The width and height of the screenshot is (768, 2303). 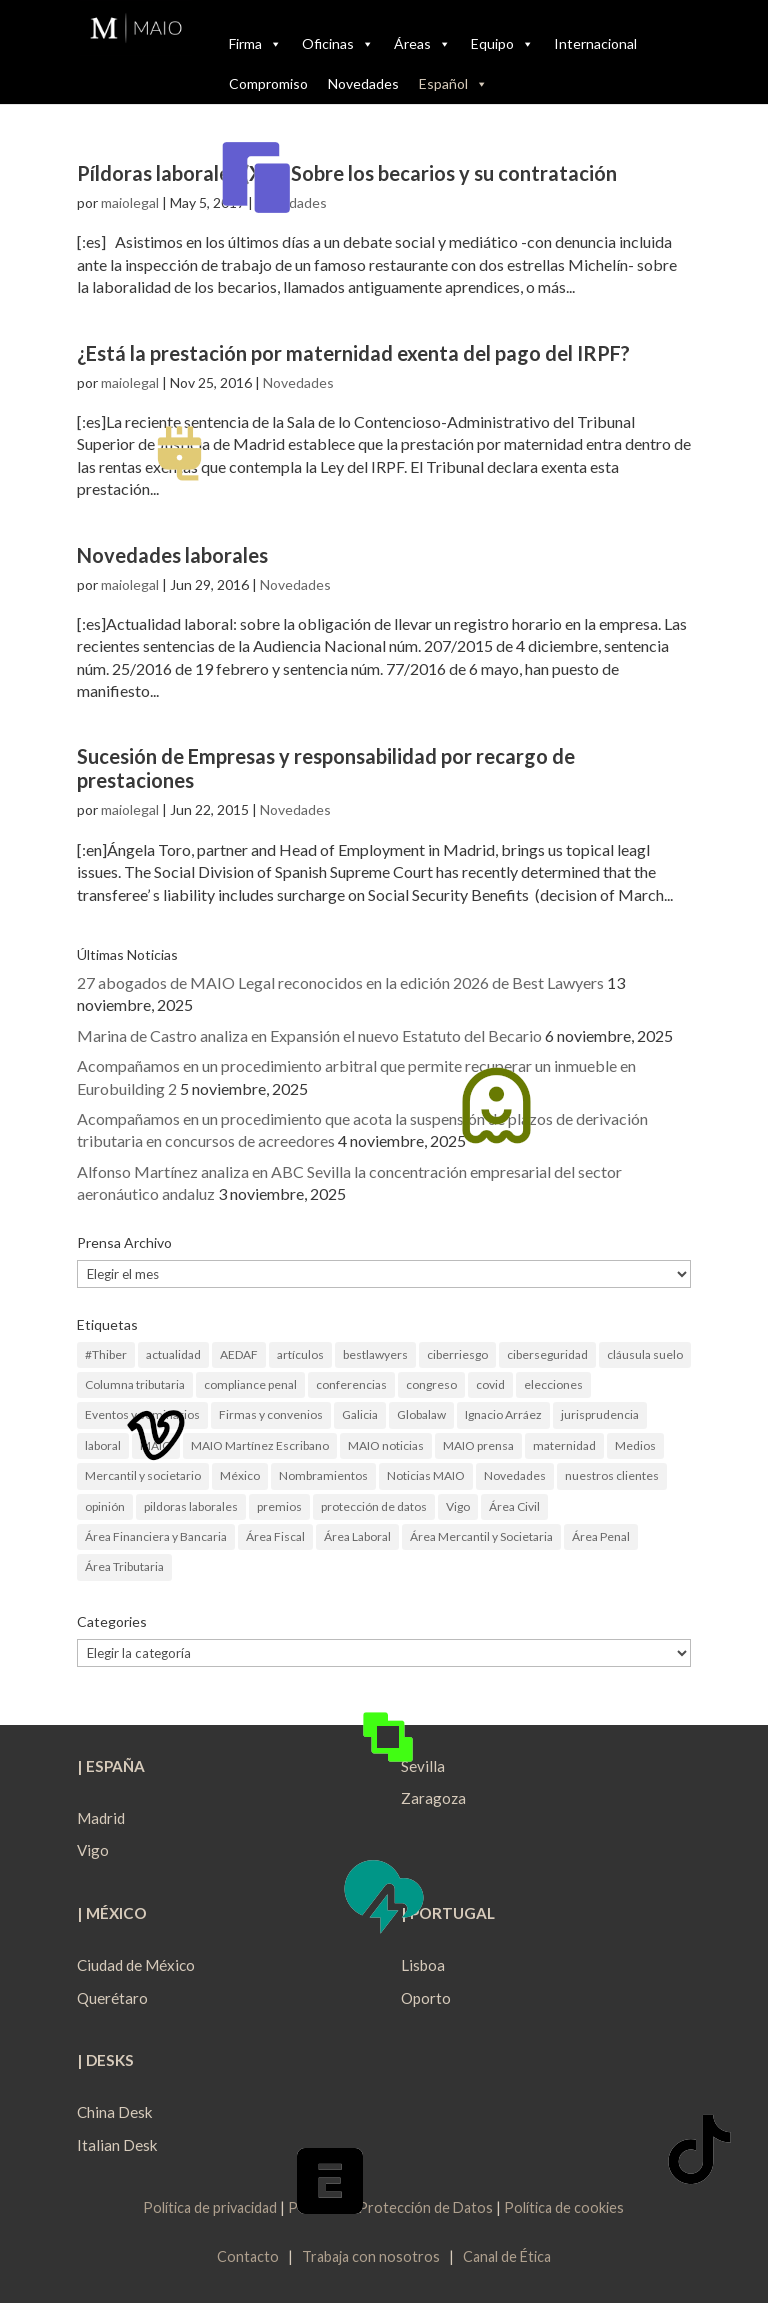 What do you see at coordinates (388, 1737) in the screenshot?
I see `bring selected layer to front` at bounding box center [388, 1737].